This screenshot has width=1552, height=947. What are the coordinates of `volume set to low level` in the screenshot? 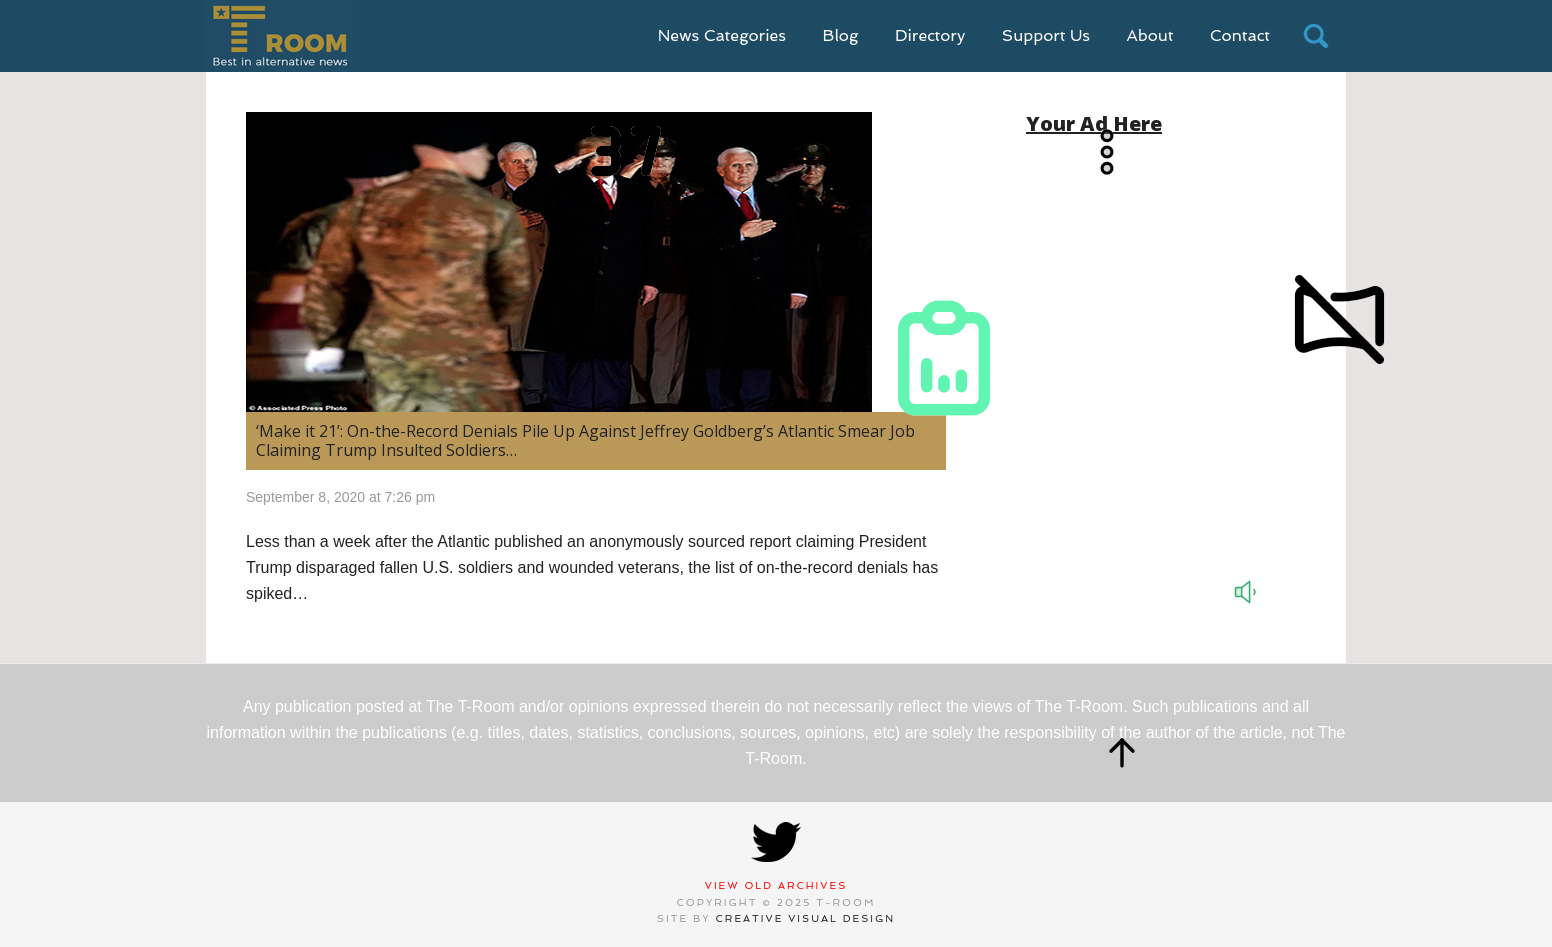 It's located at (1247, 592).